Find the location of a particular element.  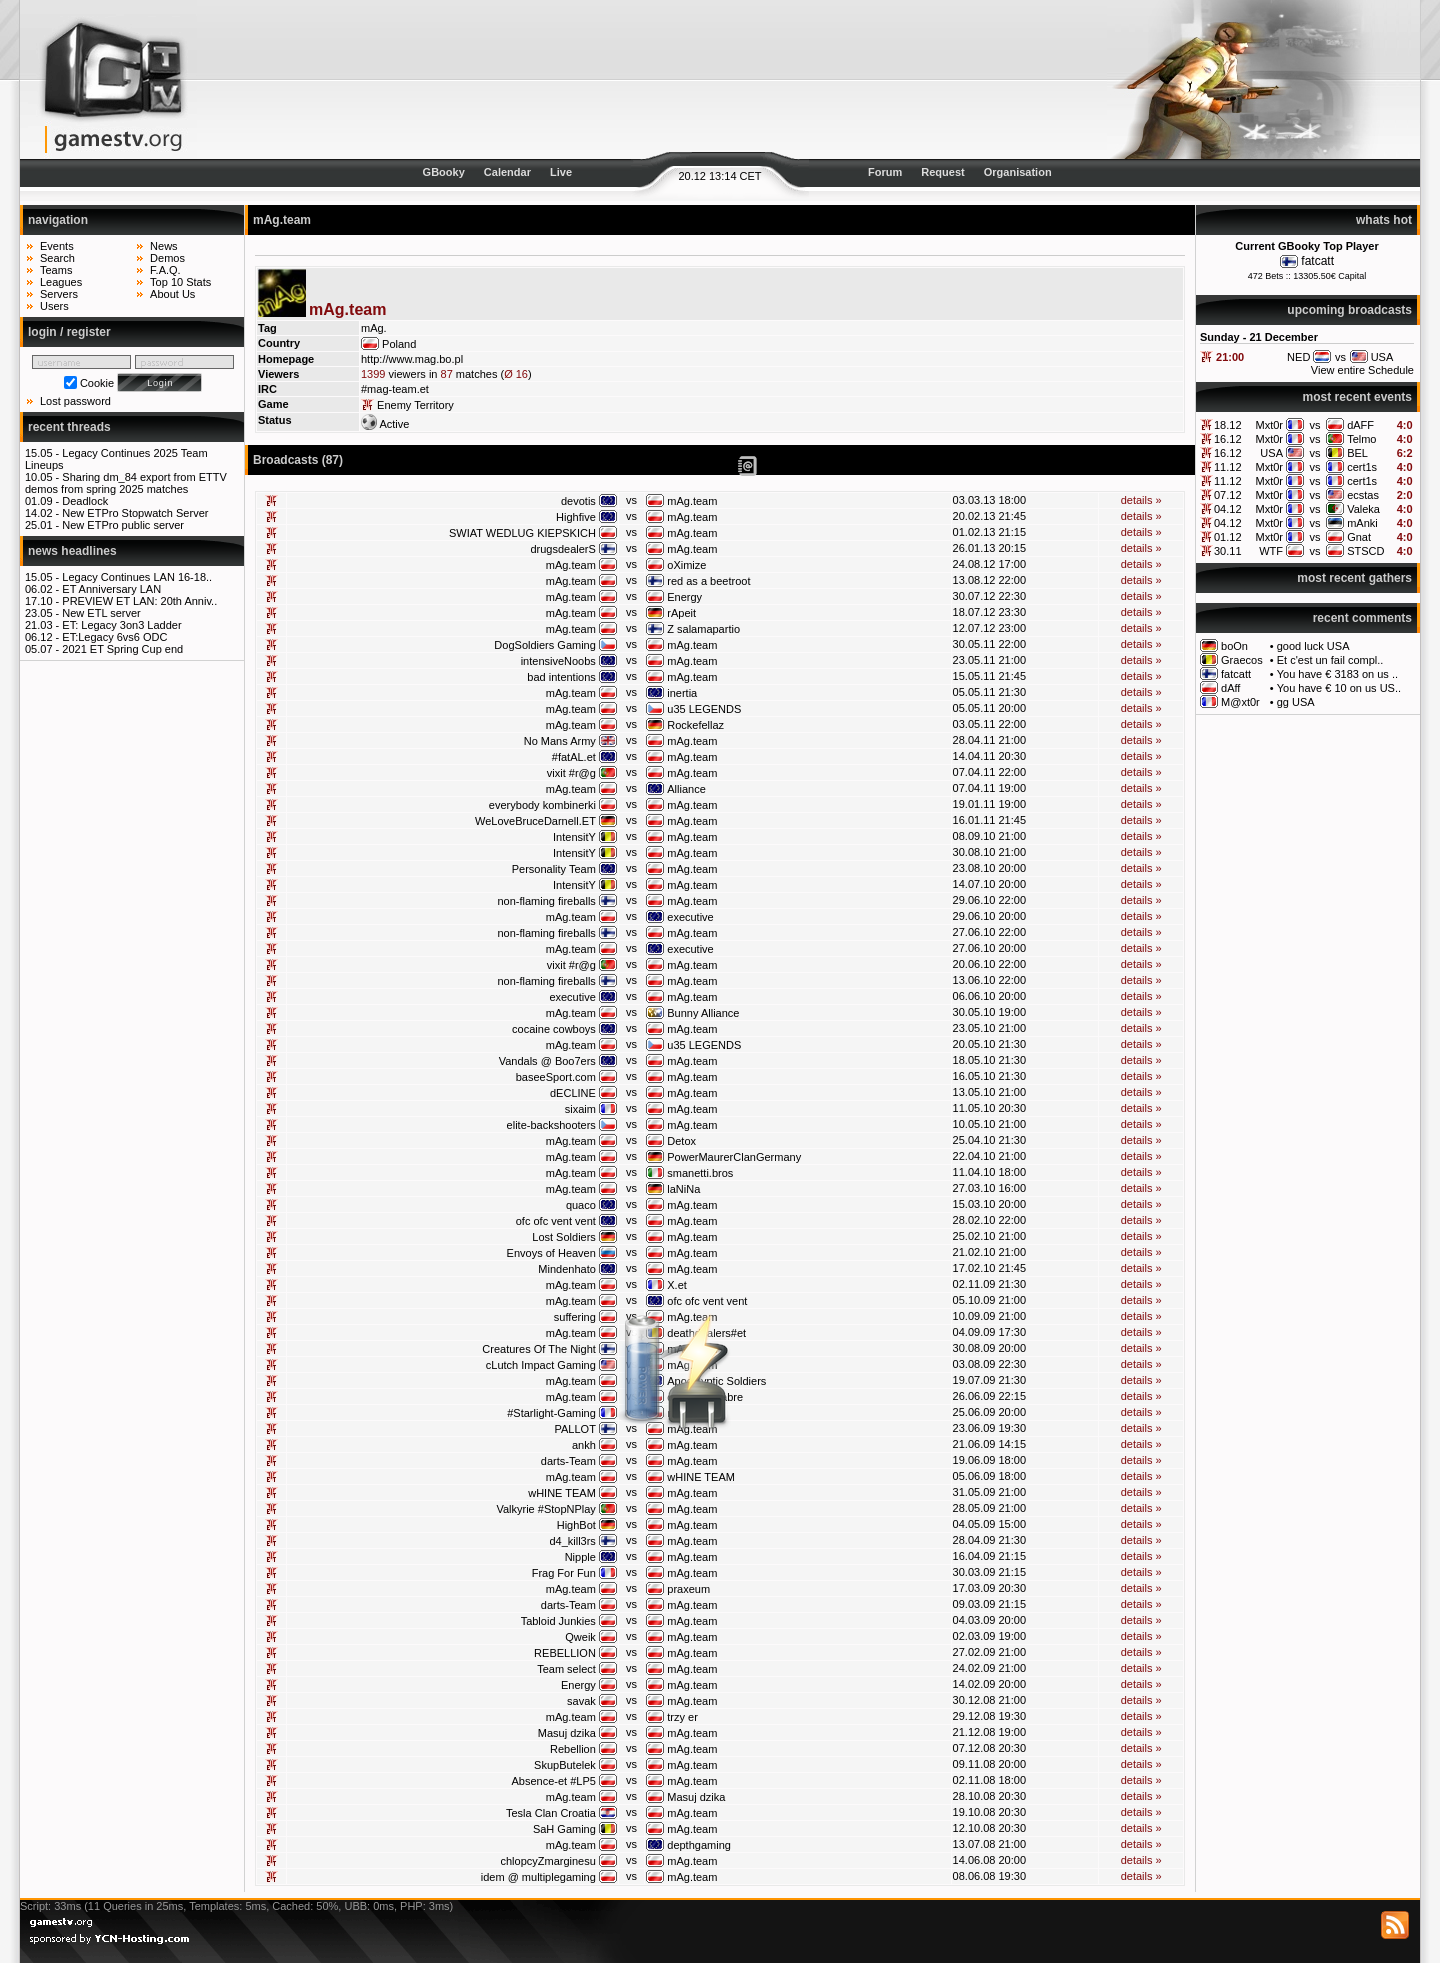

indicates battery is charging with good charge level is located at coordinates (670, 1370).